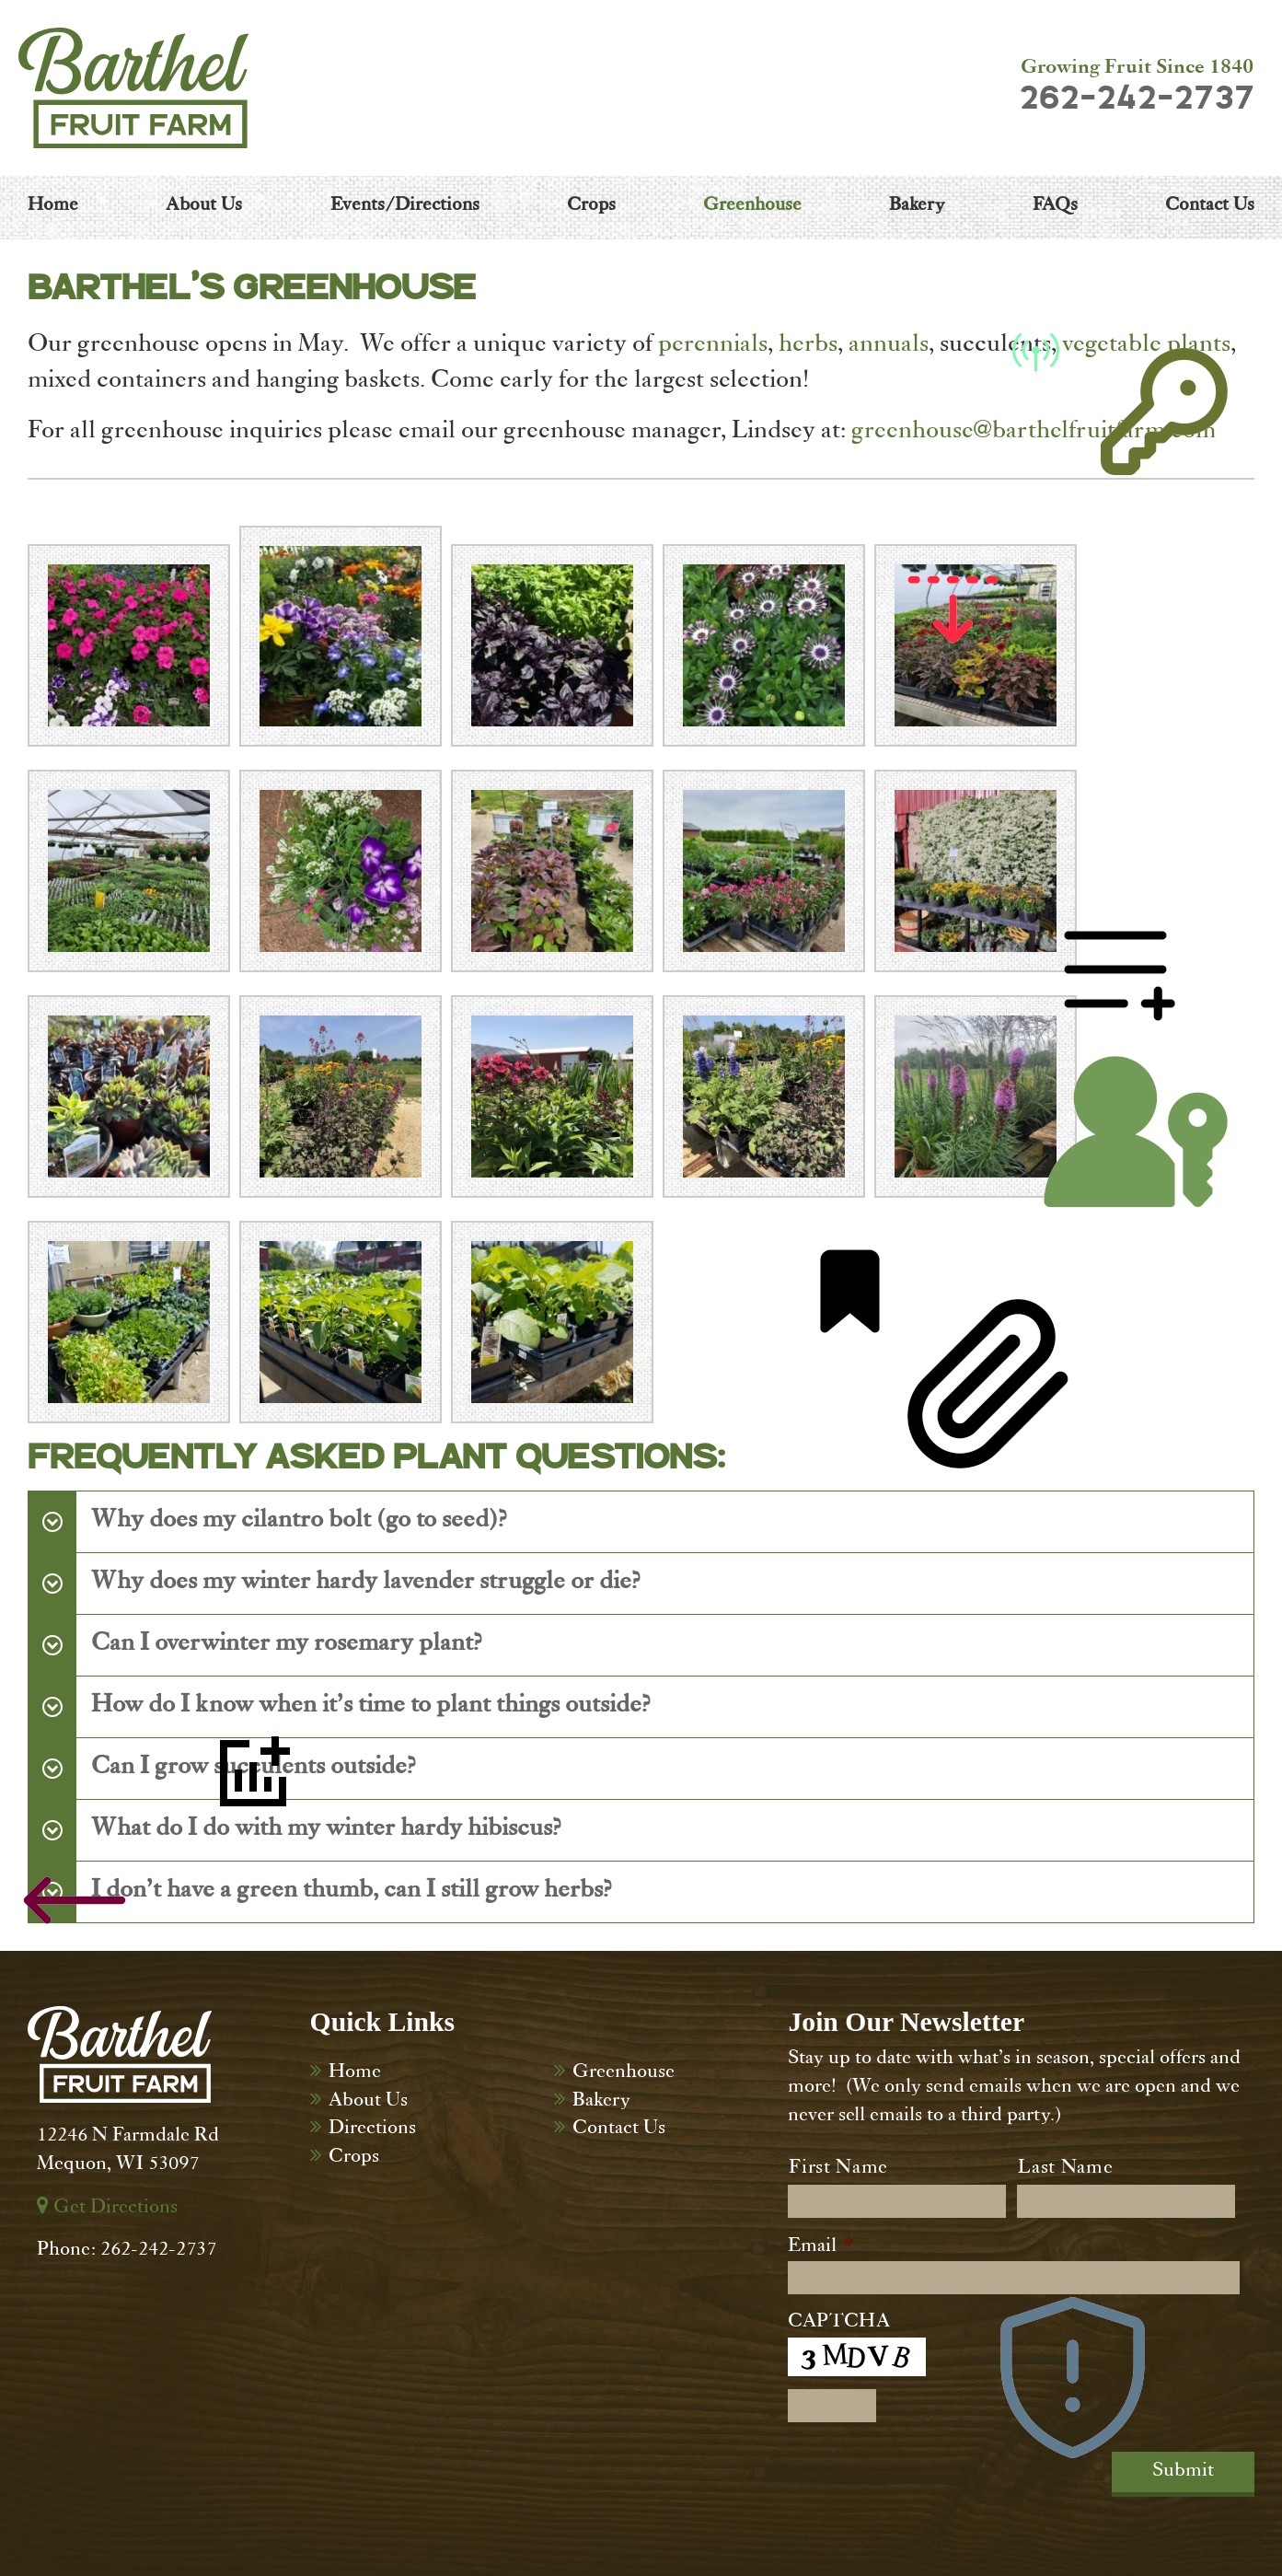 This screenshot has height=2576, width=1282. I want to click on view security alert or warning, so click(1072, 2379).